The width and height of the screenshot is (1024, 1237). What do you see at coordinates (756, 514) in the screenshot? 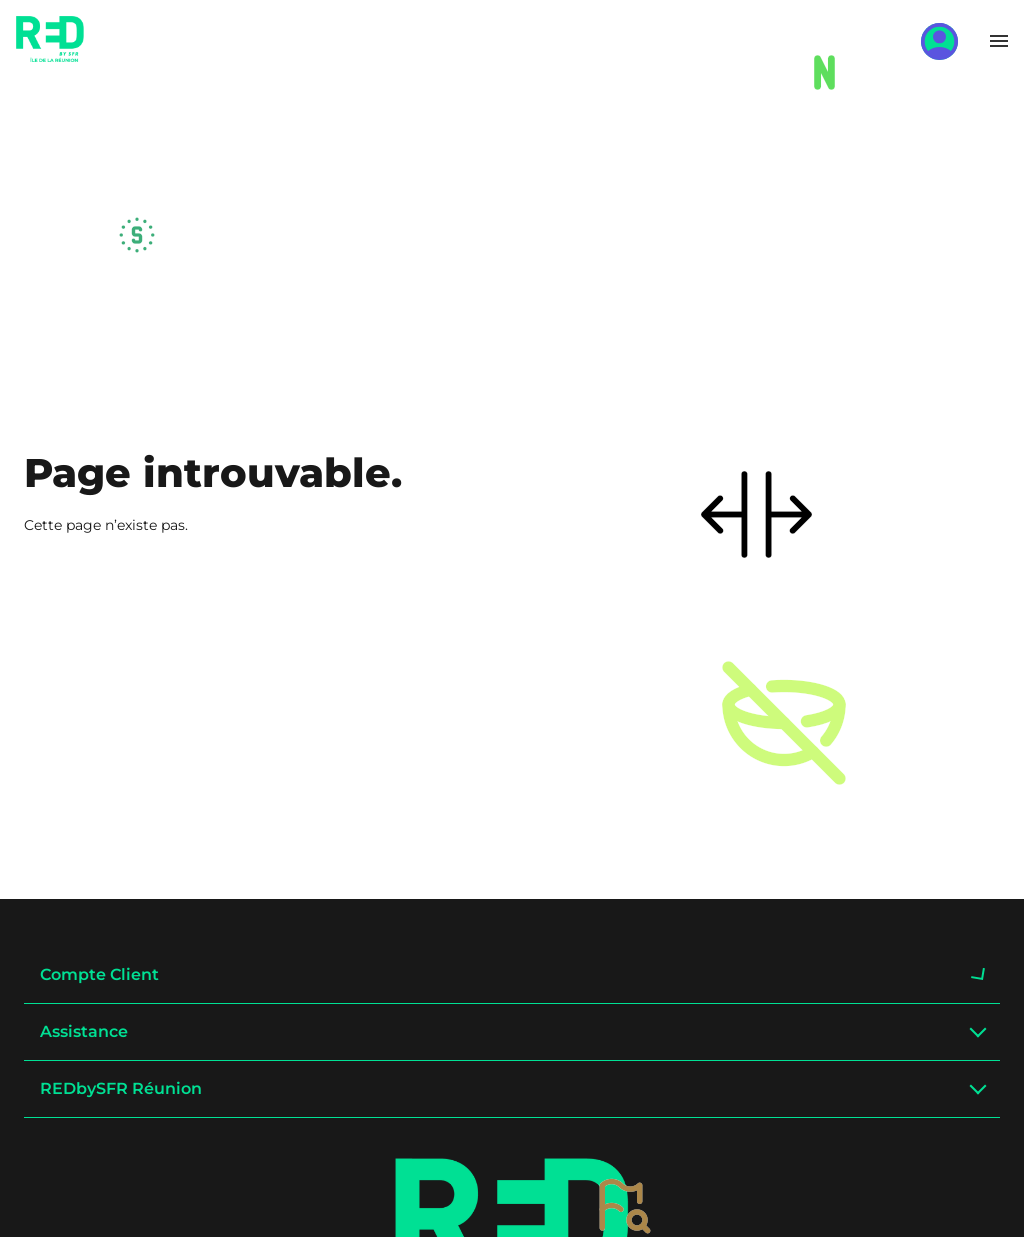
I see `split view horizontally` at bounding box center [756, 514].